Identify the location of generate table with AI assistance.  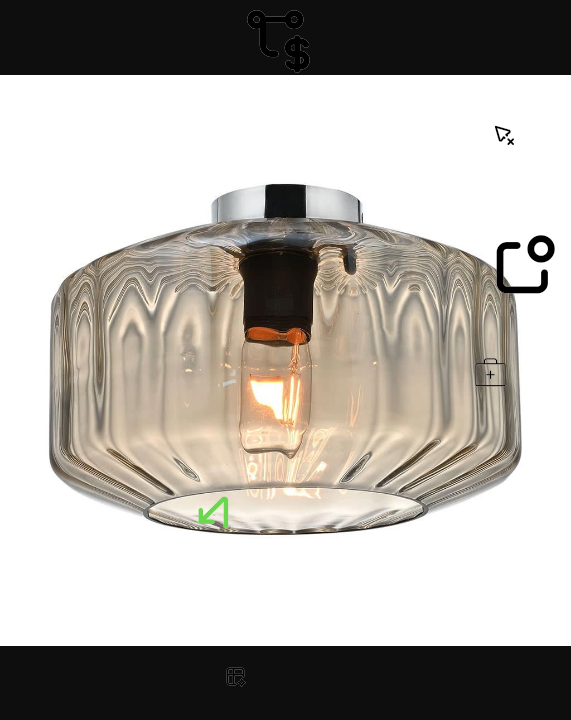
(235, 676).